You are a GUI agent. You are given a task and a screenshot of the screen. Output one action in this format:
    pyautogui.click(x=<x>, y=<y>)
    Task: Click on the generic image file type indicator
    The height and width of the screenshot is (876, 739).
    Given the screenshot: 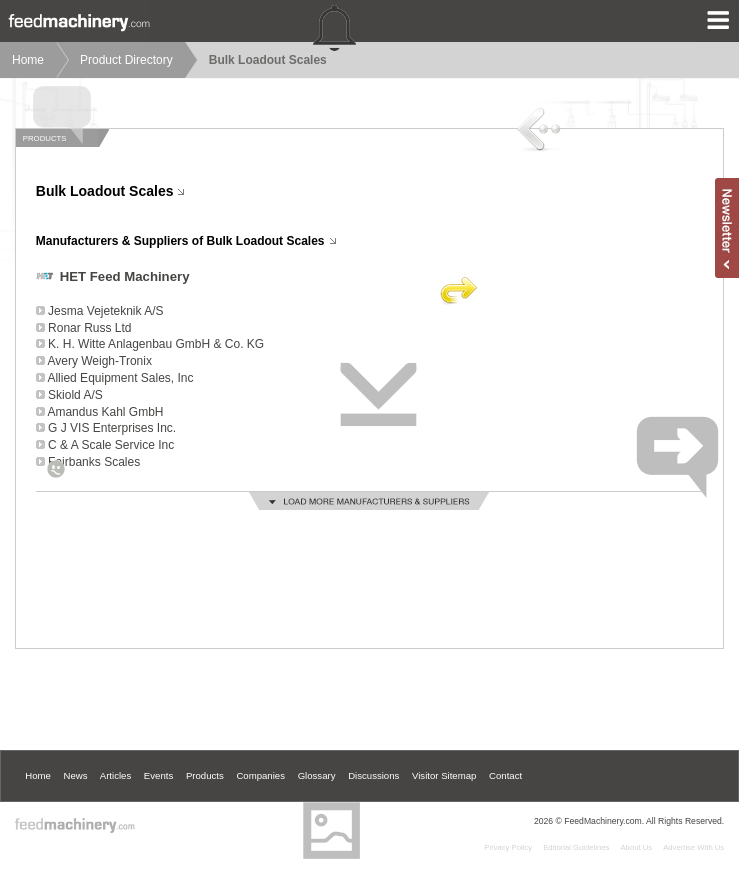 What is the action you would take?
    pyautogui.click(x=331, y=830)
    